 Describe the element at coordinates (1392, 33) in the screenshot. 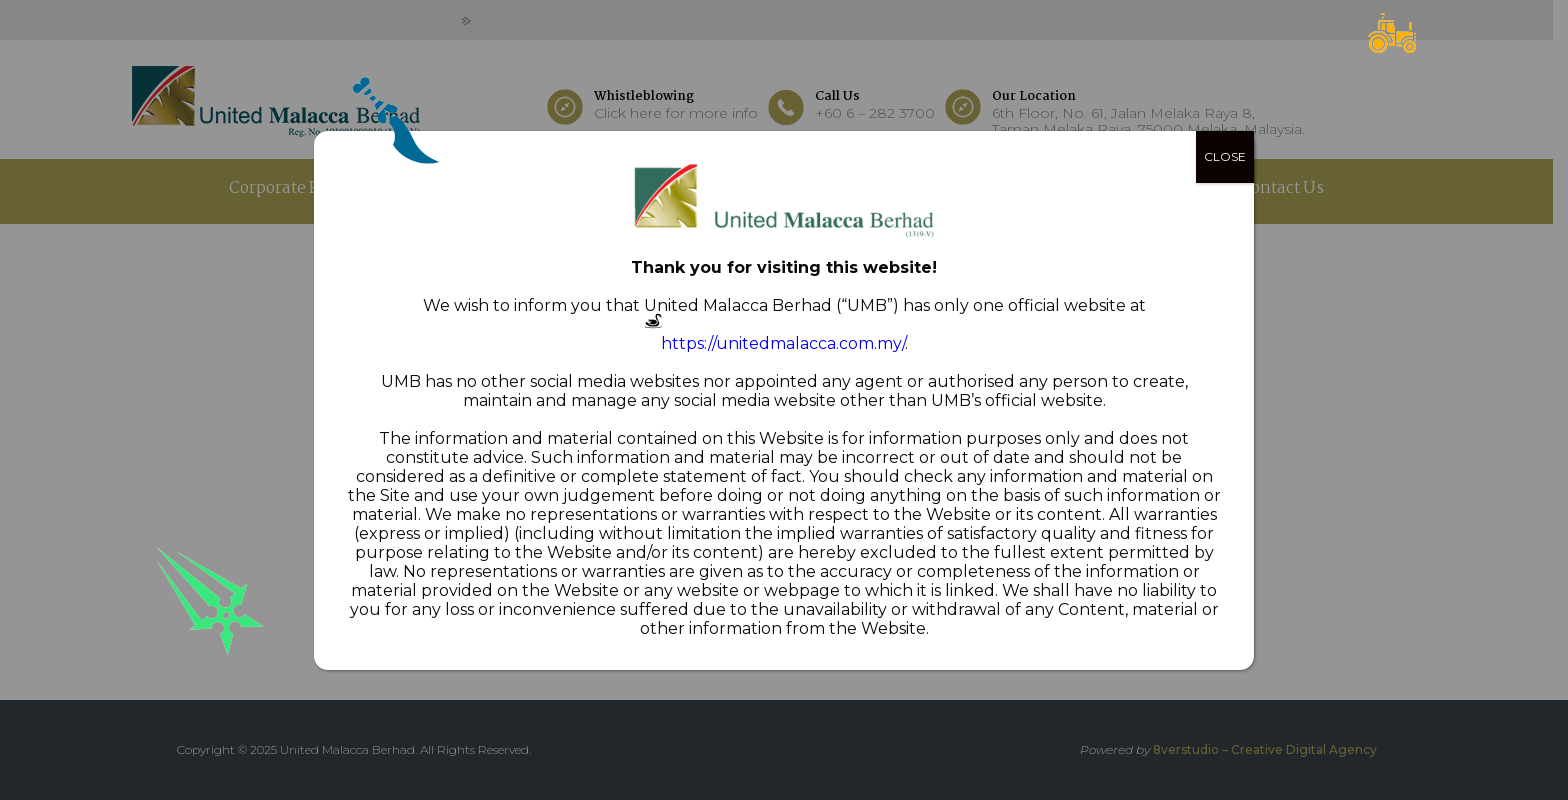

I see `access farming or agricultural features` at that location.